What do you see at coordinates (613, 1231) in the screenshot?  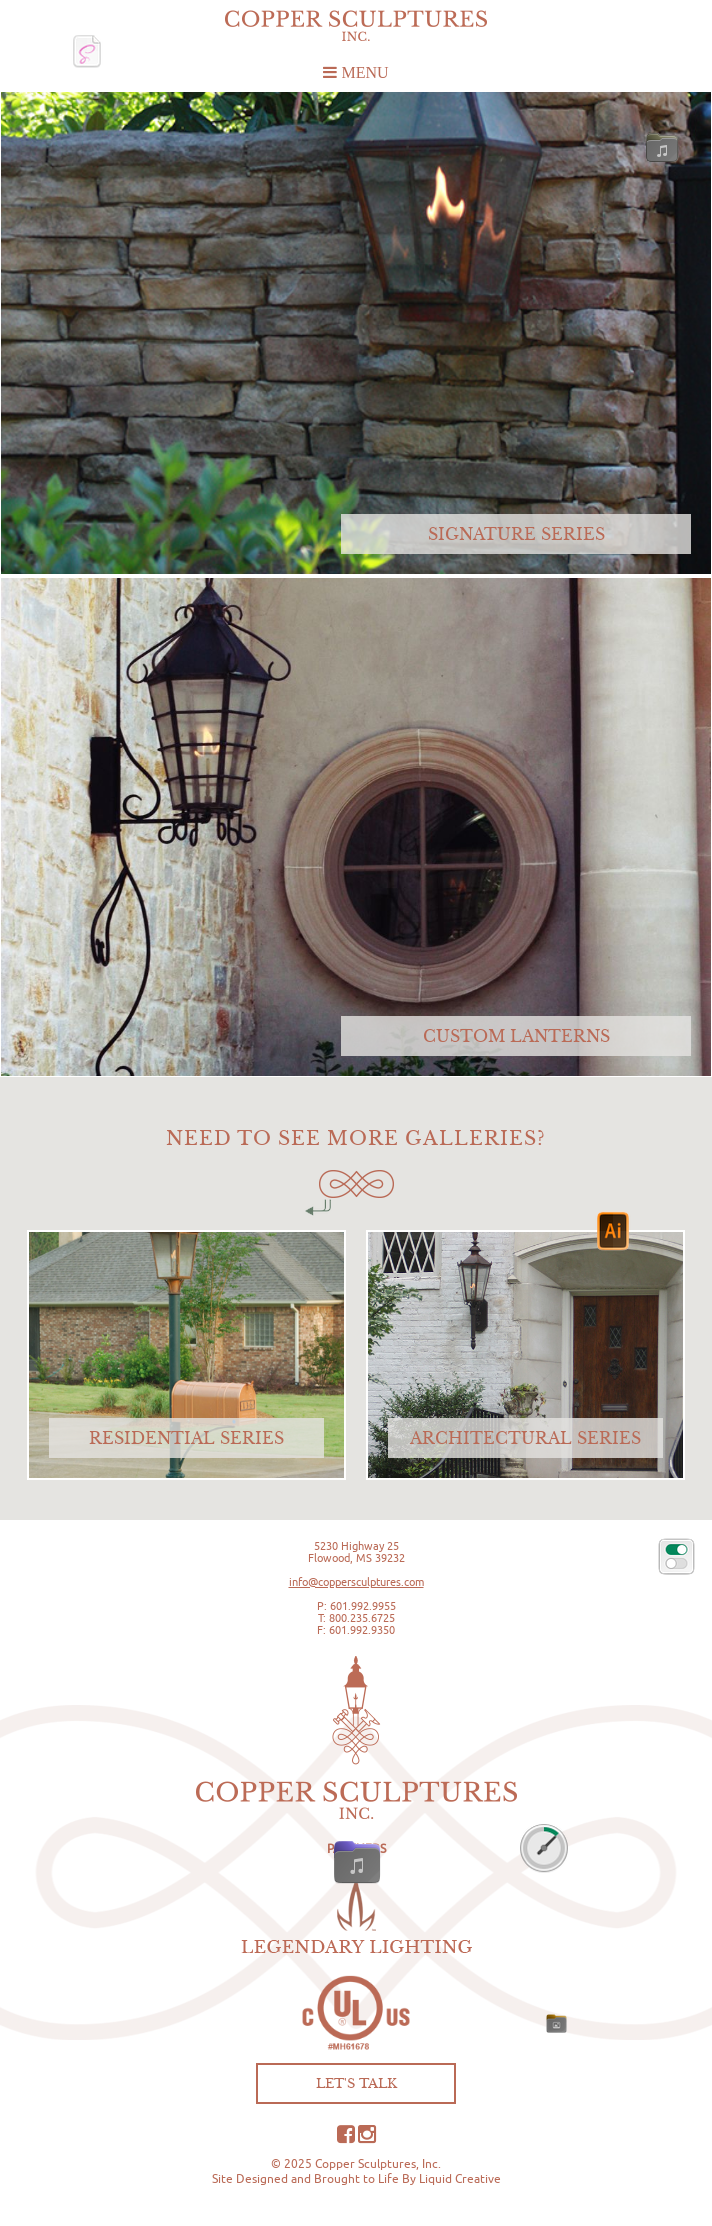 I see `open an Adobe Illustrator file` at bounding box center [613, 1231].